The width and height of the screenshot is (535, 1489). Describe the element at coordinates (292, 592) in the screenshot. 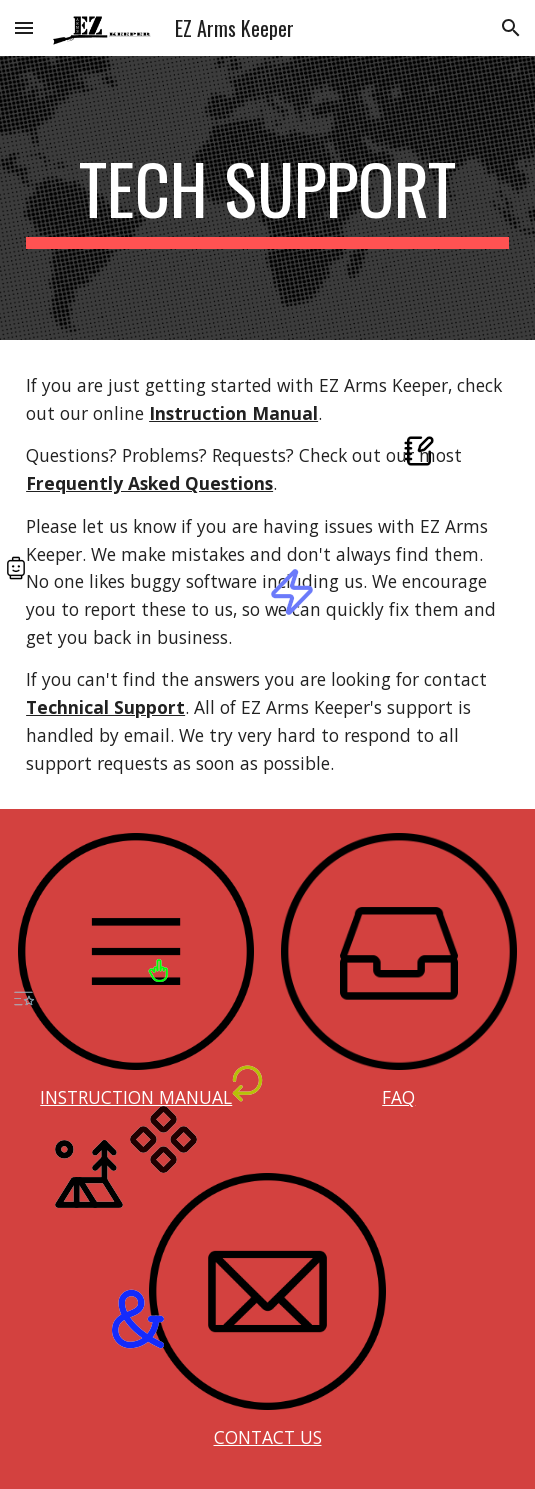

I see `indicates a quick action or instant feature` at that location.